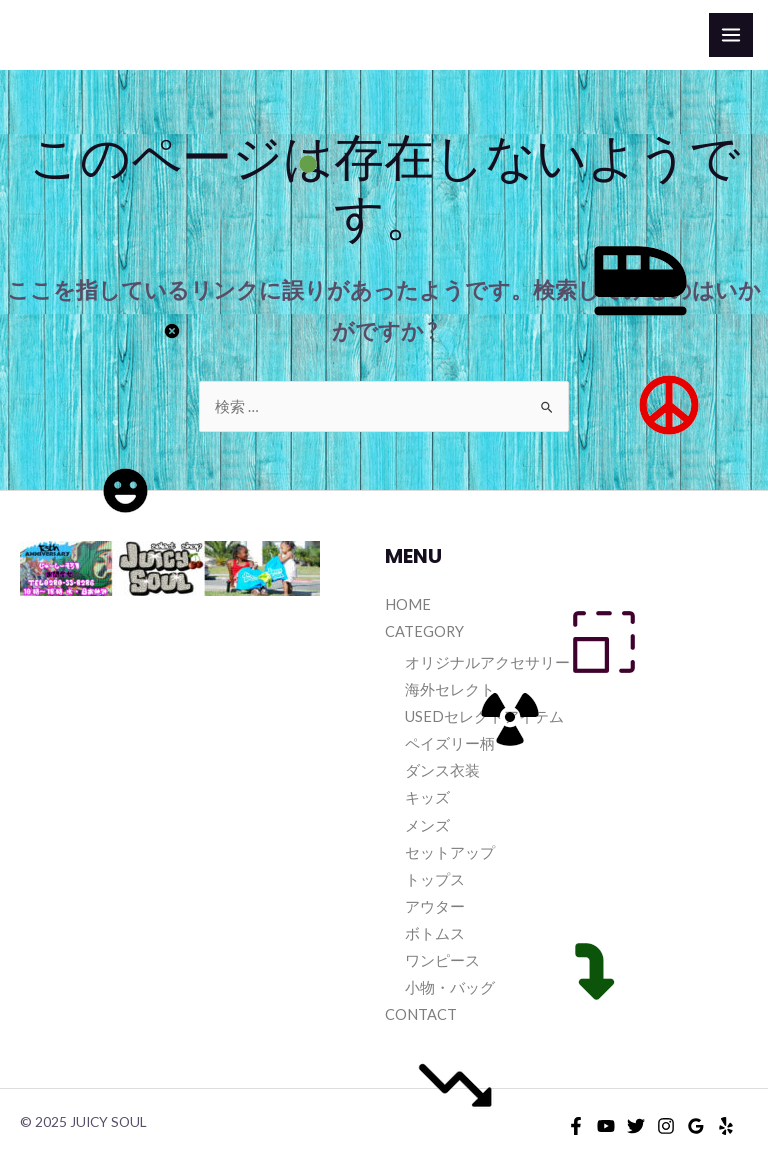 The height and width of the screenshot is (1168, 768). What do you see at coordinates (640, 278) in the screenshot?
I see `view train schedules or rail services` at bounding box center [640, 278].